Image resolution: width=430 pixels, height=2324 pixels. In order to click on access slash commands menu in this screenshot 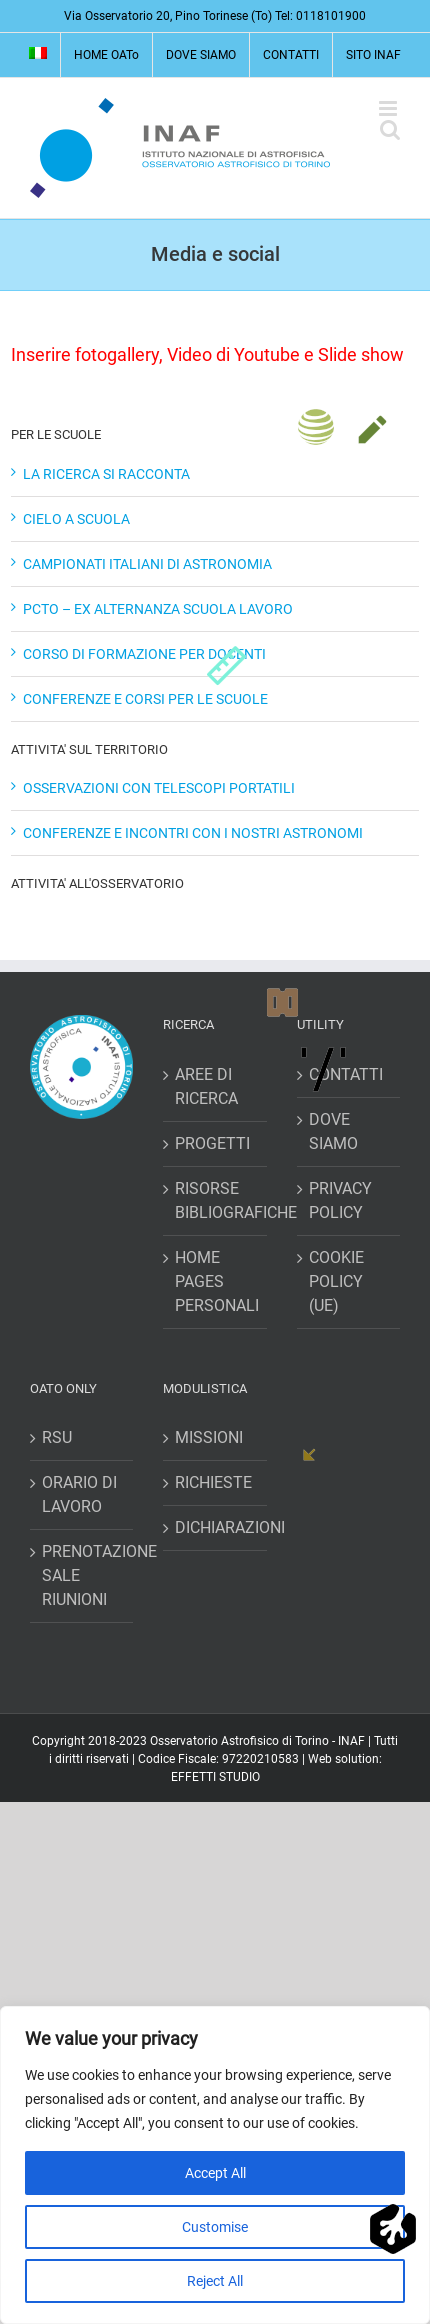, I will do `click(323, 1069)`.